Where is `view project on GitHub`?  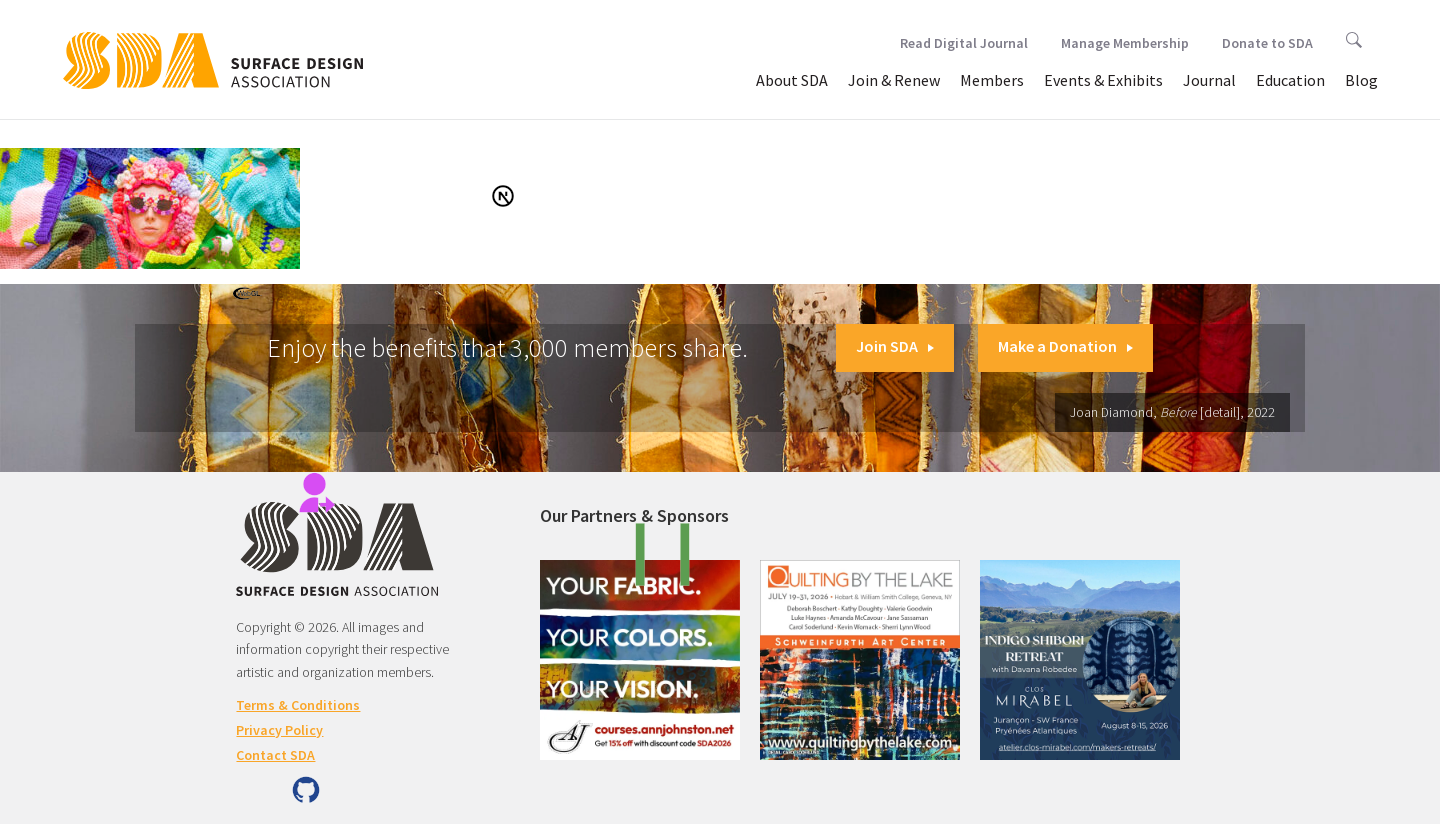 view project on GitHub is located at coordinates (306, 790).